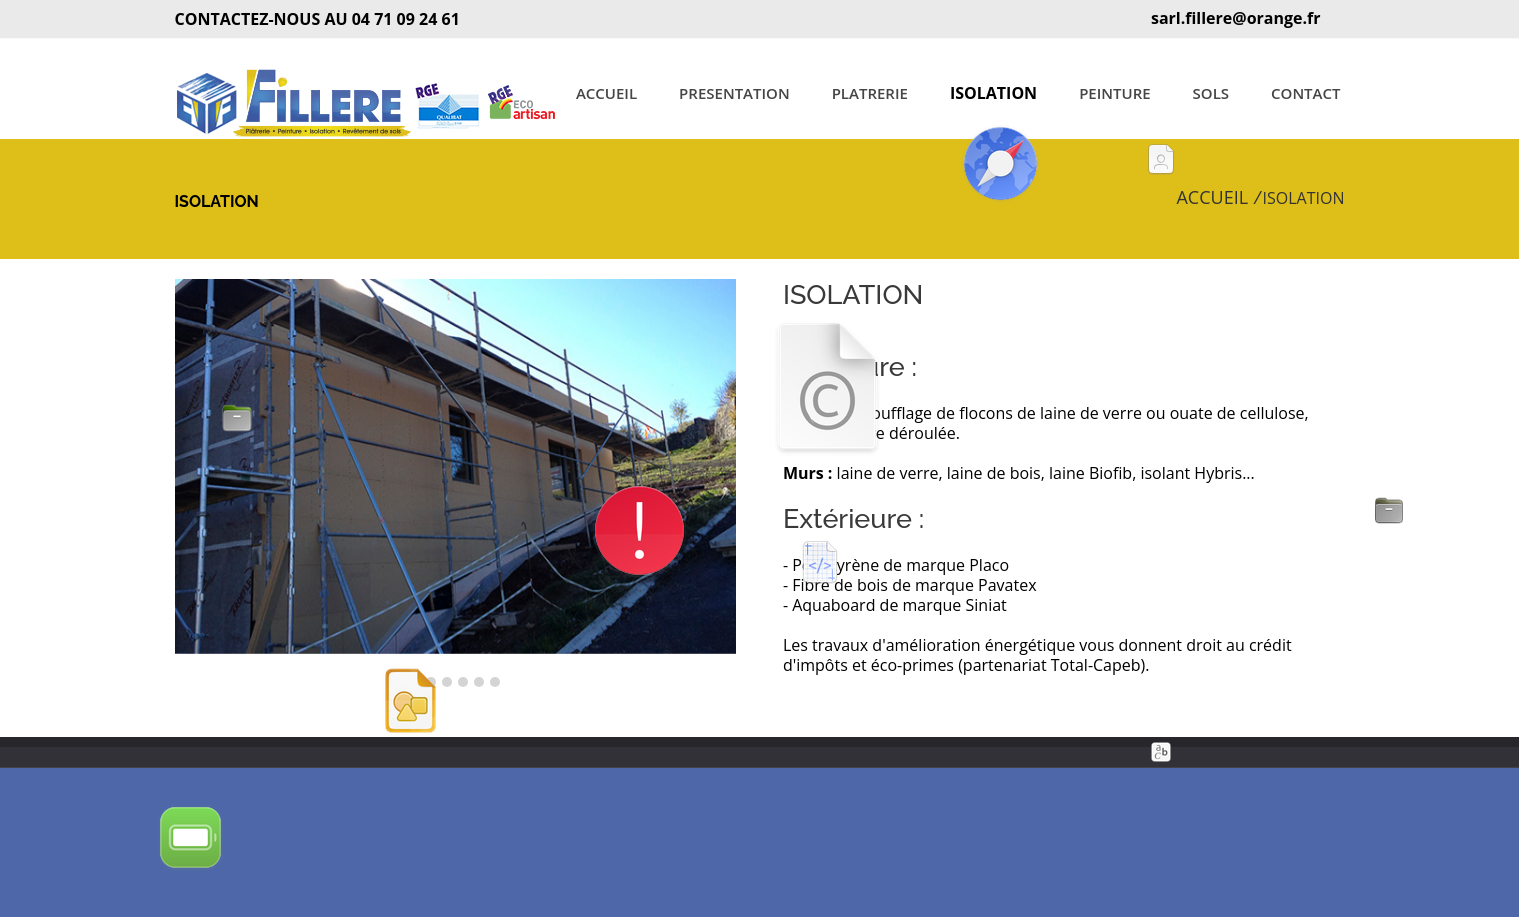  I want to click on open gnome web browser (epiphany), so click(1000, 163).